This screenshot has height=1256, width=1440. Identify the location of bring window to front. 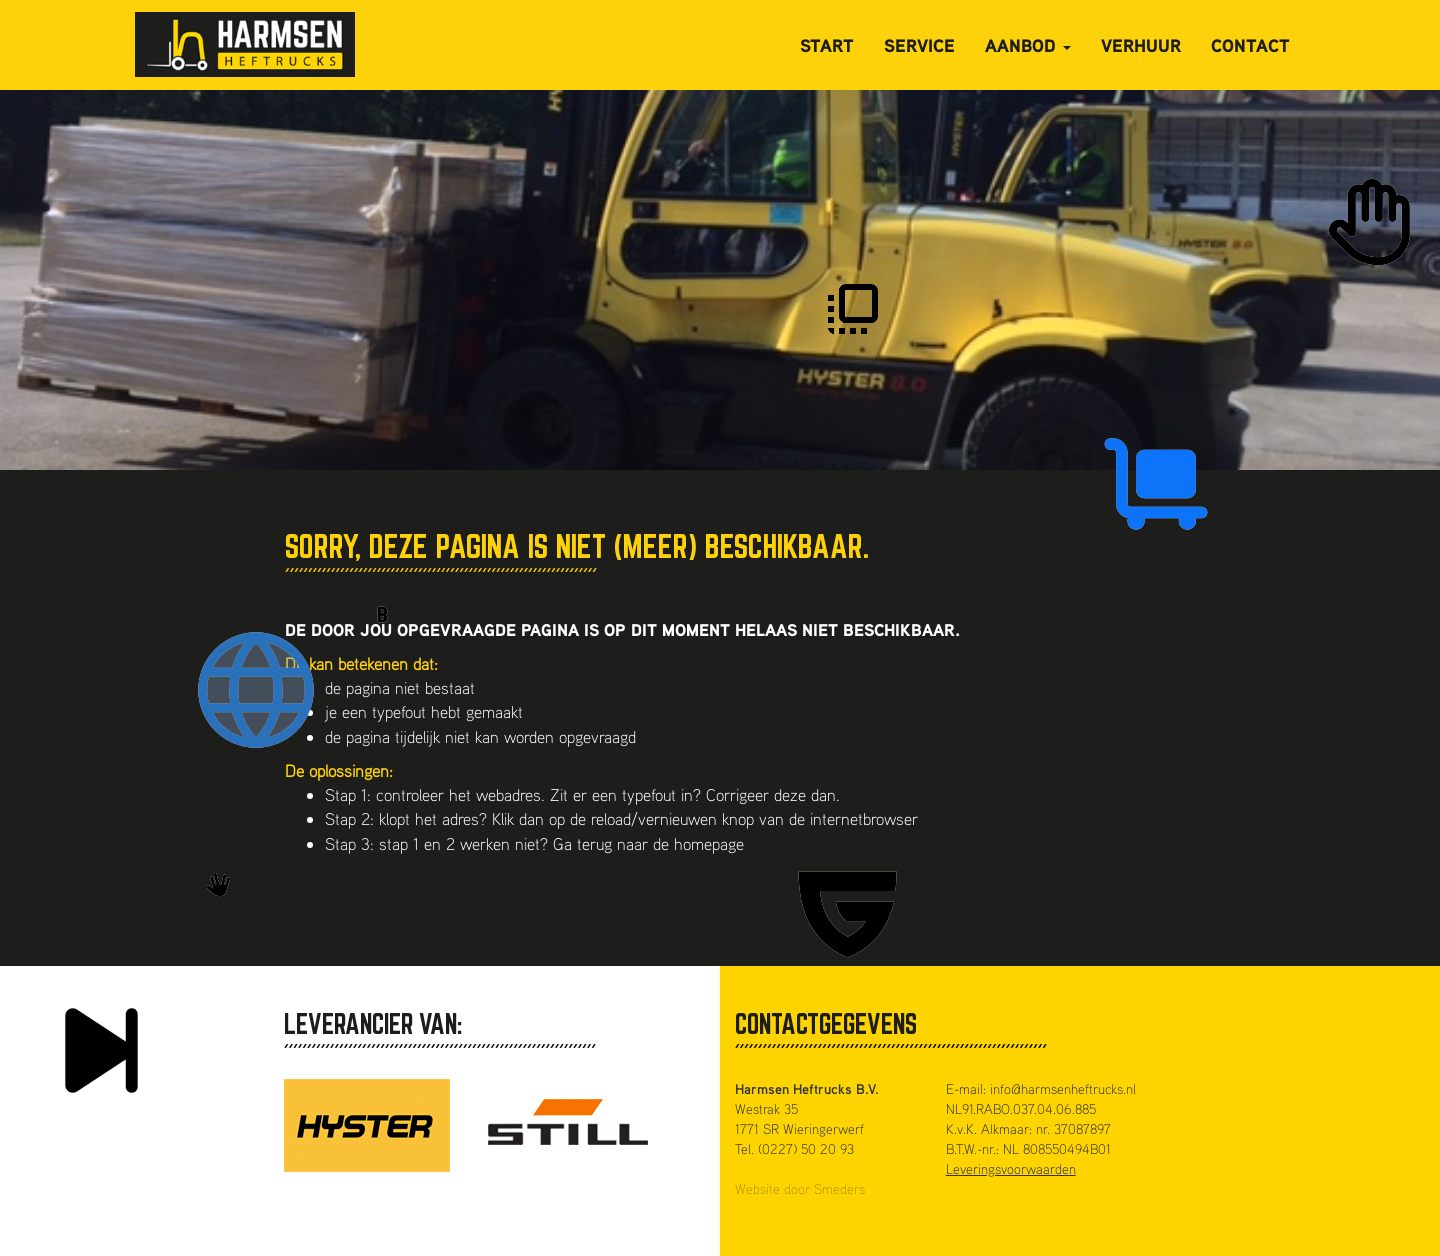
(853, 309).